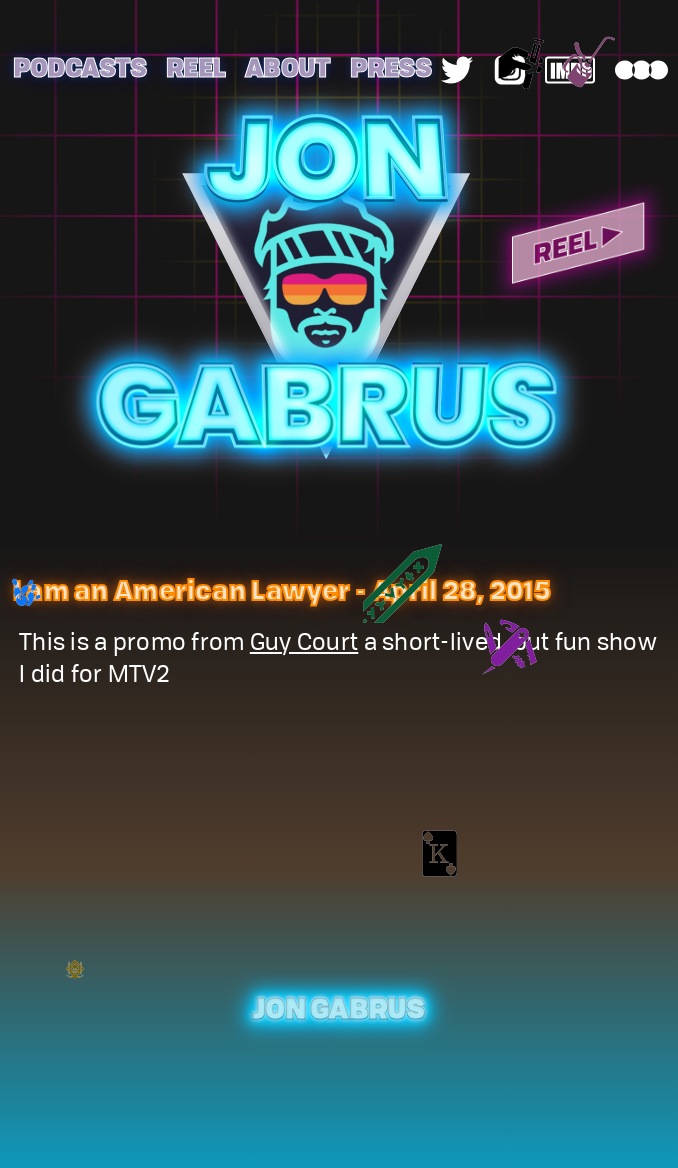 This screenshot has height=1168, width=678. What do you see at coordinates (26, 592) in the screenshot?
I see `indicates a strike in a bowling game` at bounding box center [26, 592].